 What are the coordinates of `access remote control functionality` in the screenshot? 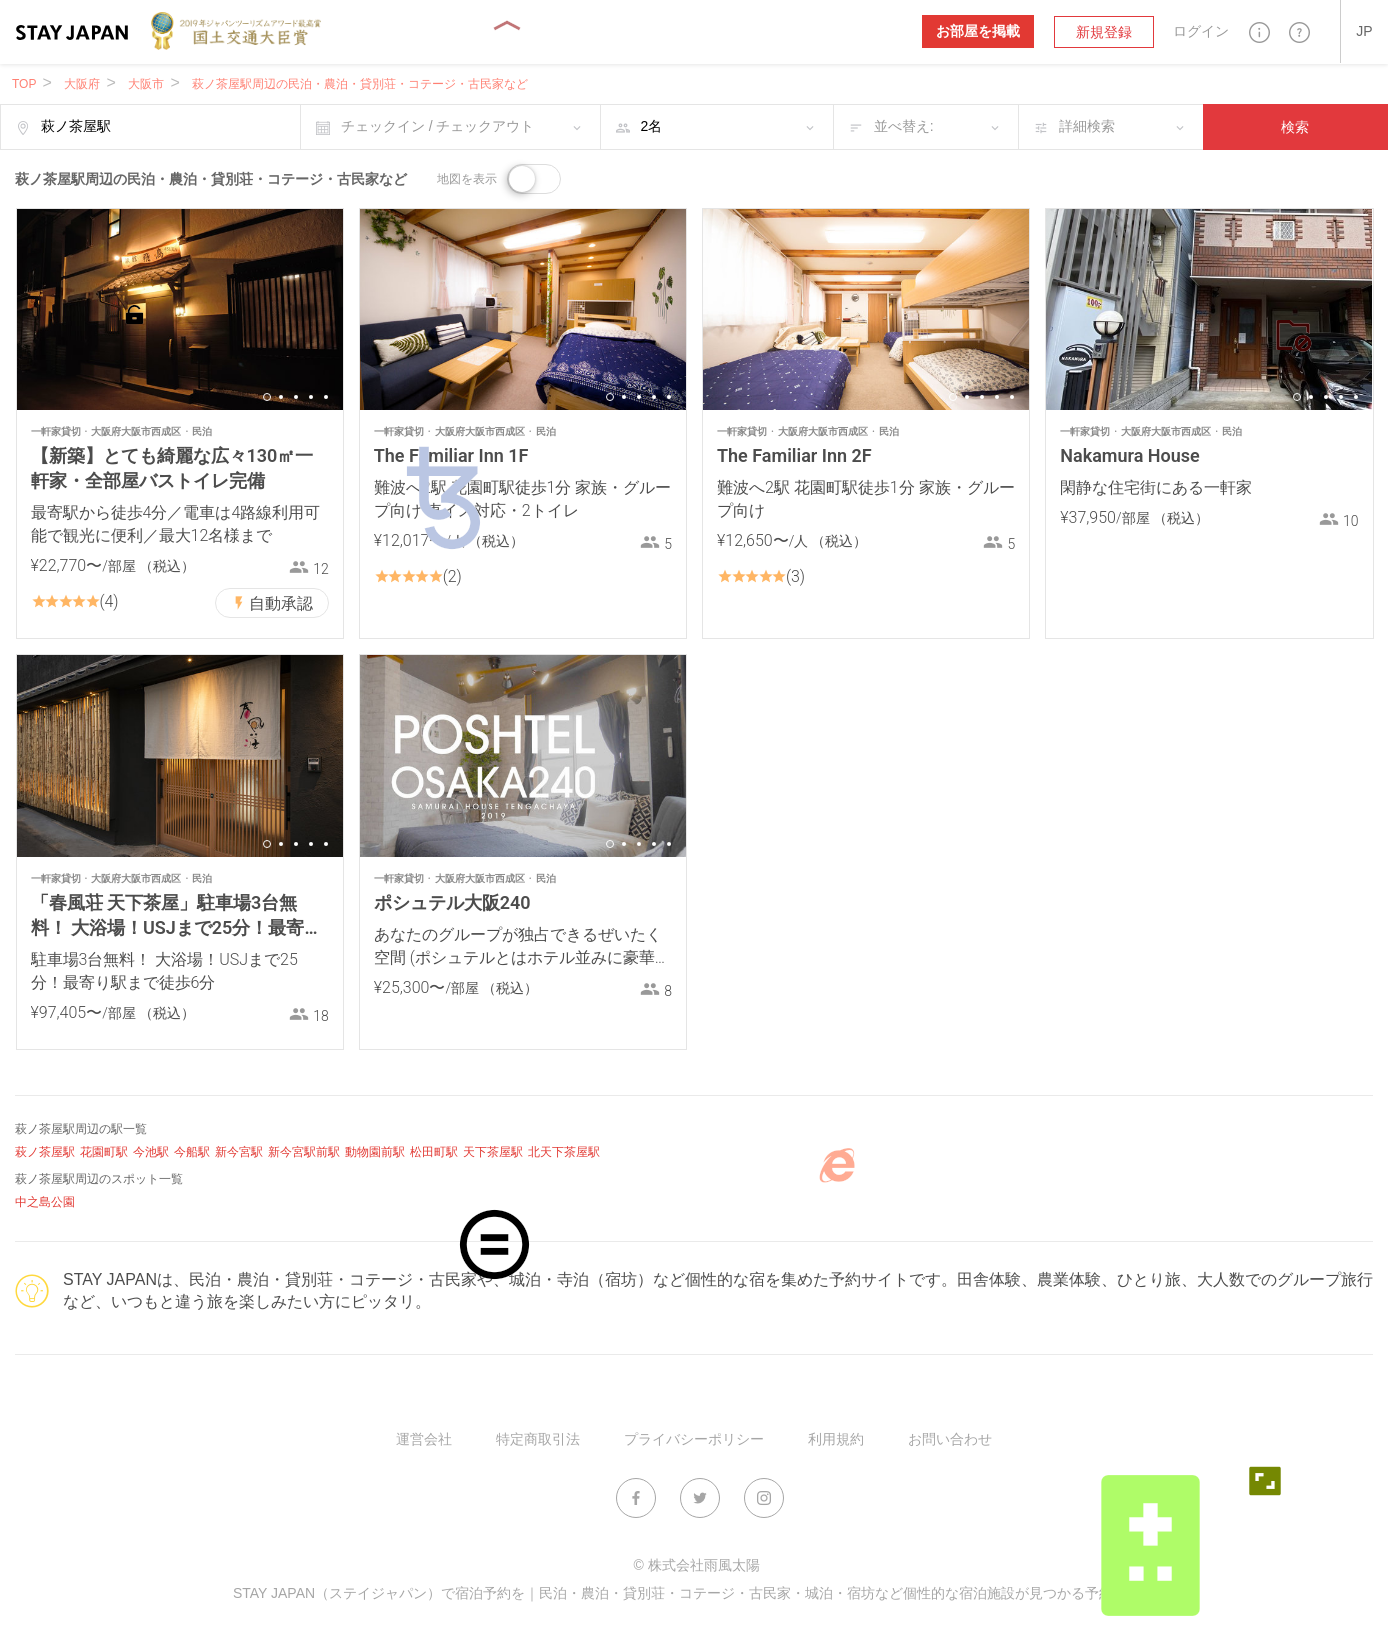 It's located at (1150, 1545).